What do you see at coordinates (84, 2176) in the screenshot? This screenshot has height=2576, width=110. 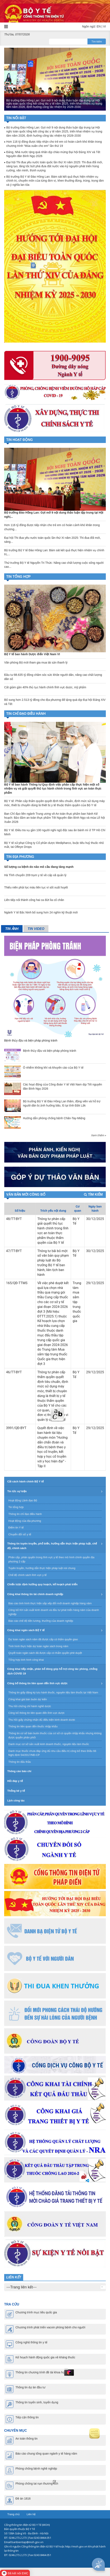 I see `open a jade-related project or file in Visual Studio Code` at bounding box center [84, 2176].